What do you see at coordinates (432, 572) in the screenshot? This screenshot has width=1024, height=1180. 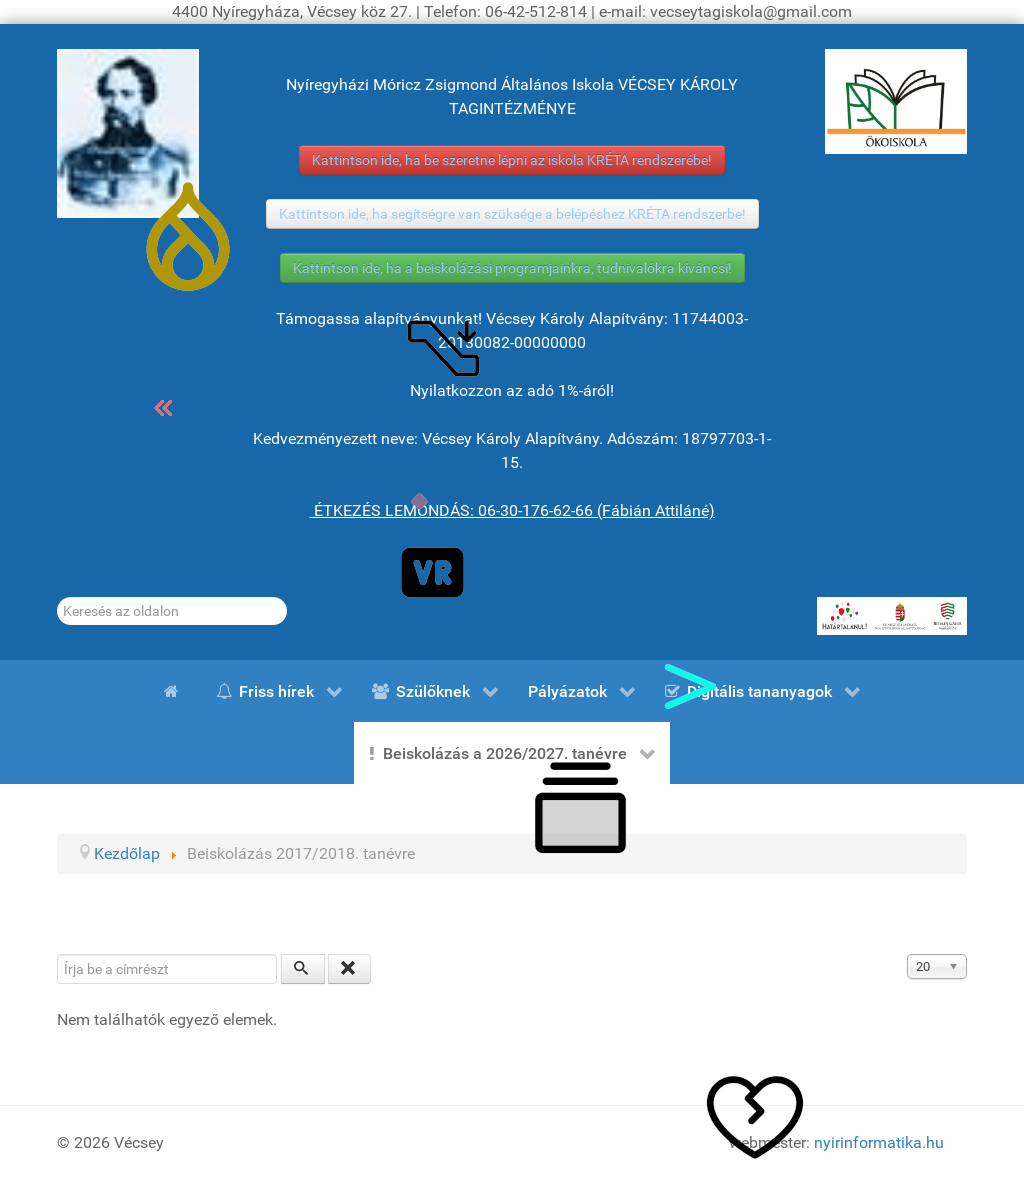 I see `indicates VR-compatible content or experience` at bounding box center [432, 572].